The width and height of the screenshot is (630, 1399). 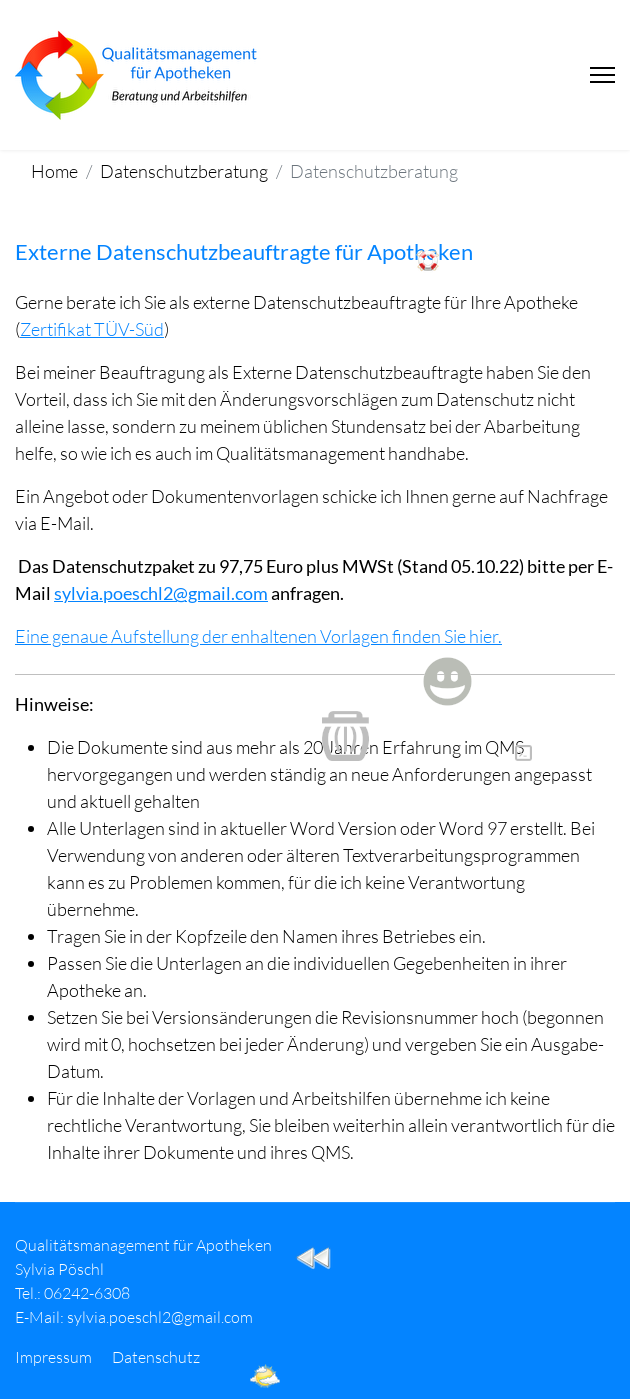 I want to click on react with a happy emoji, so click(x=447, y=681).